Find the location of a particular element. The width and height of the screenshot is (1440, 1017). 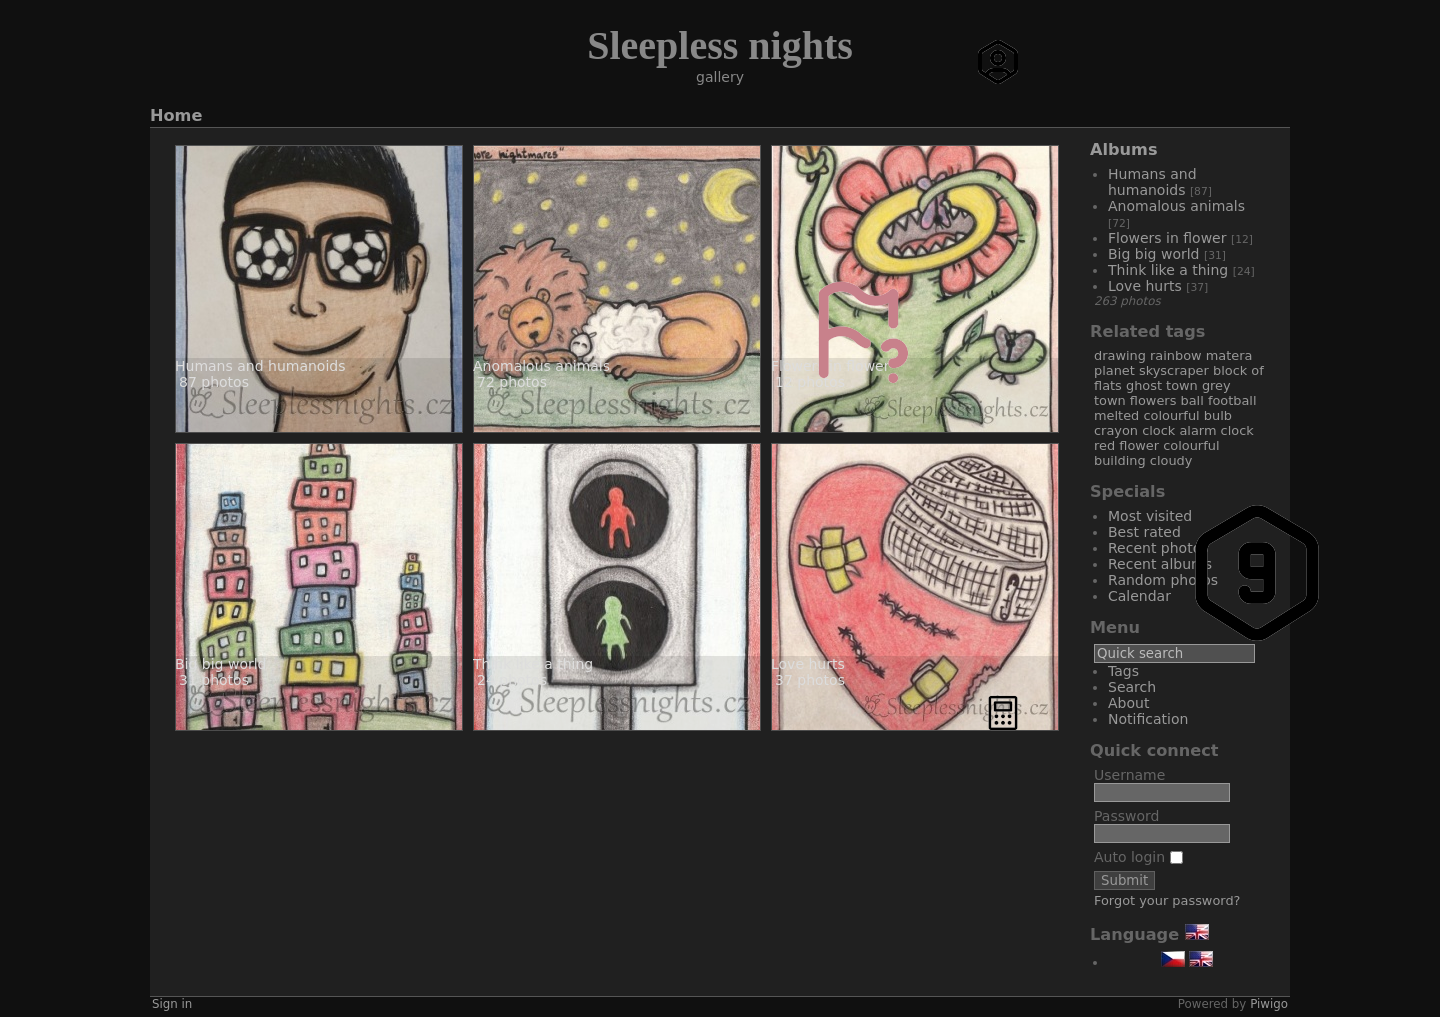

indicates step 9 in a multi-step process is located at coordinates (1257, 573).